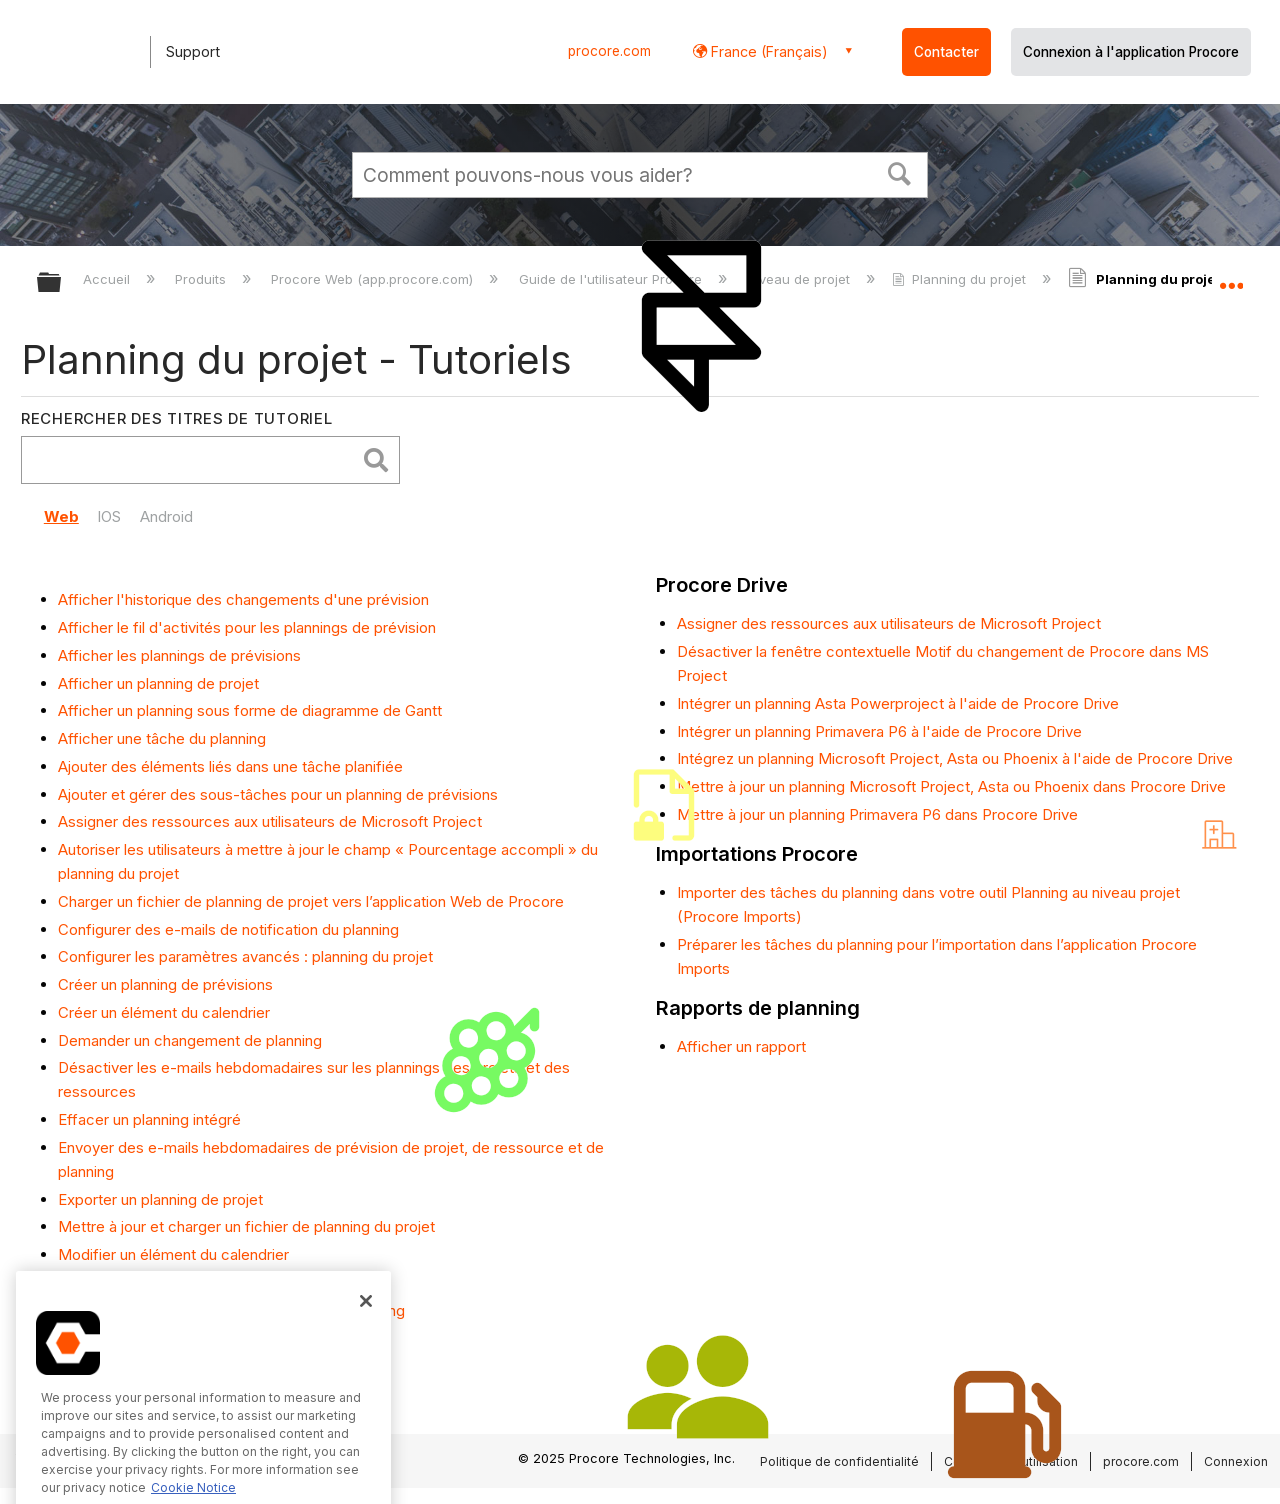  I want to click on find nearby gas stations, so click(1007, 1424).